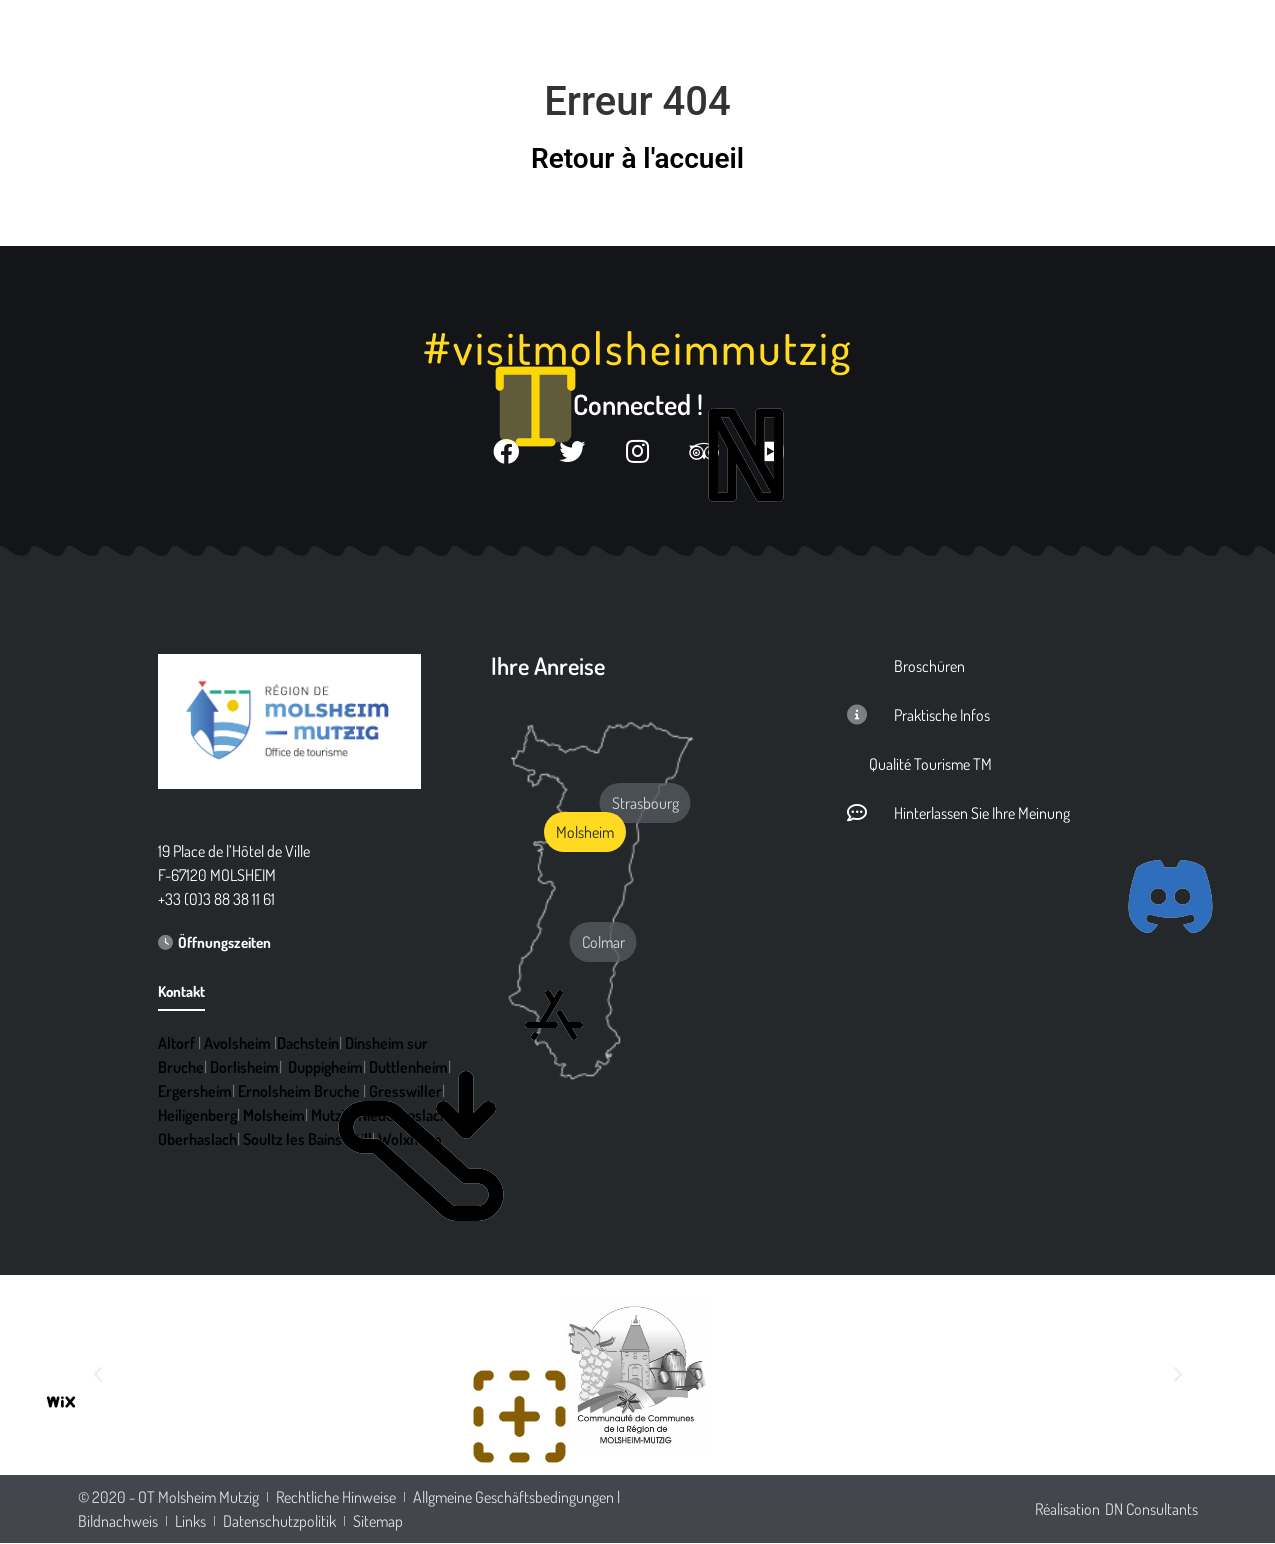 This screenshot has height=1544, width=1275. What do you see at coordinates (554, 1017) in the screenshot?
I see `open the App Store` at bounding box center [554, 1017].